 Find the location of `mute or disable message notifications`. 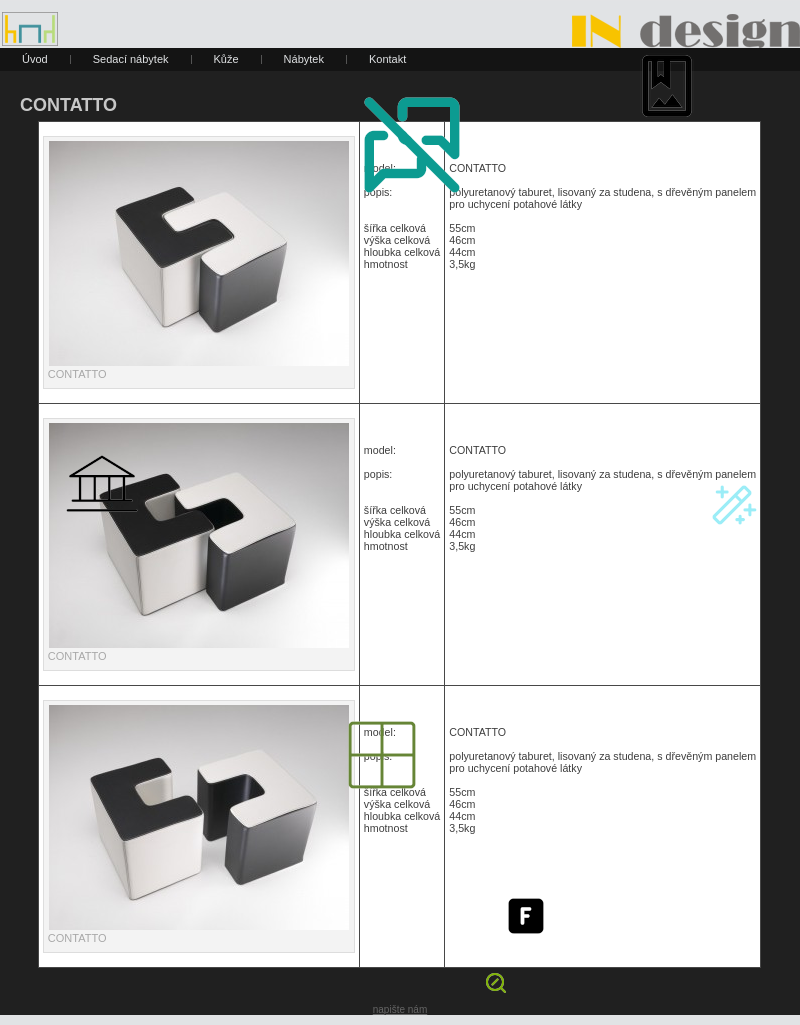

mute or disable message notifications is located at coordinates (412, 145).